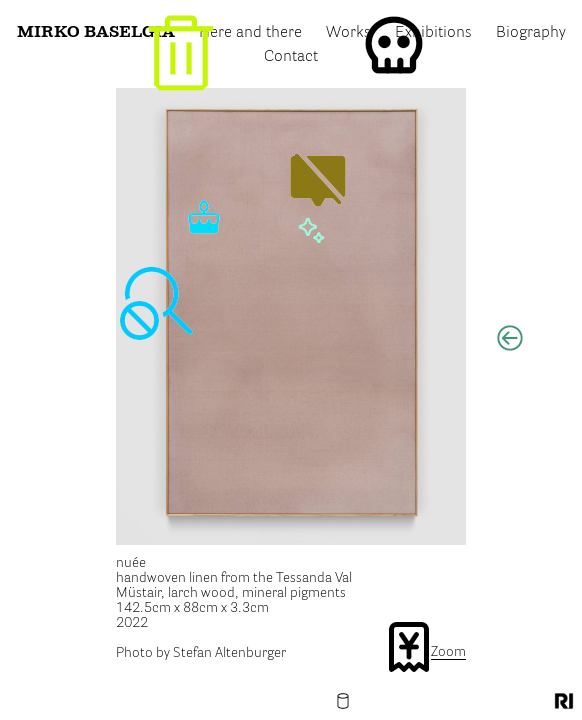  What do you see at coordinates (318, 179) in the screenshot?
I see `mute or disable chat notifications` at bounding box center [318, 179].